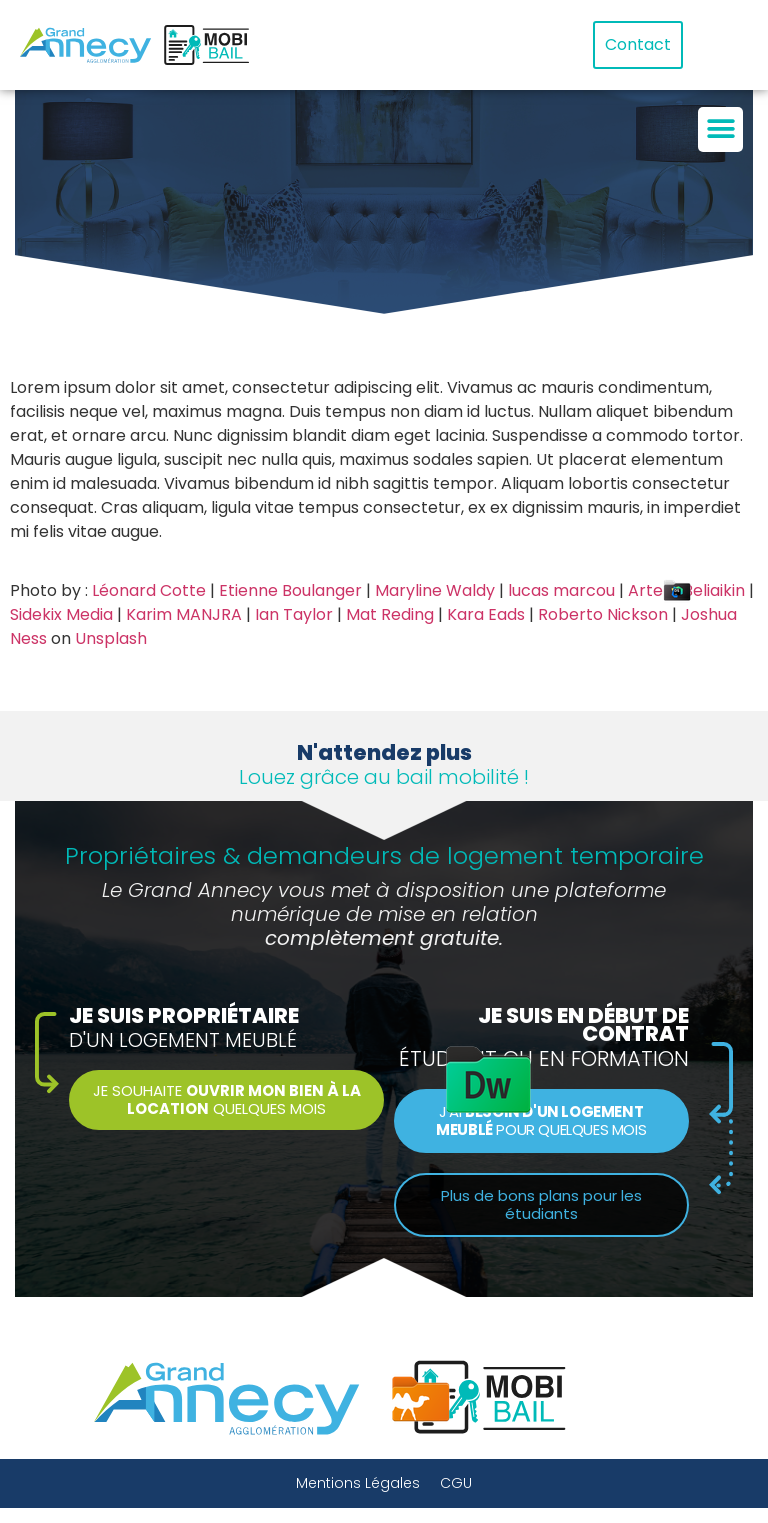 The image size is (768, 1523). Describe the element at coordinates (488, 1082) in the screenshot. I see `folder containing Adobe Dreamweaver project files` at that location.